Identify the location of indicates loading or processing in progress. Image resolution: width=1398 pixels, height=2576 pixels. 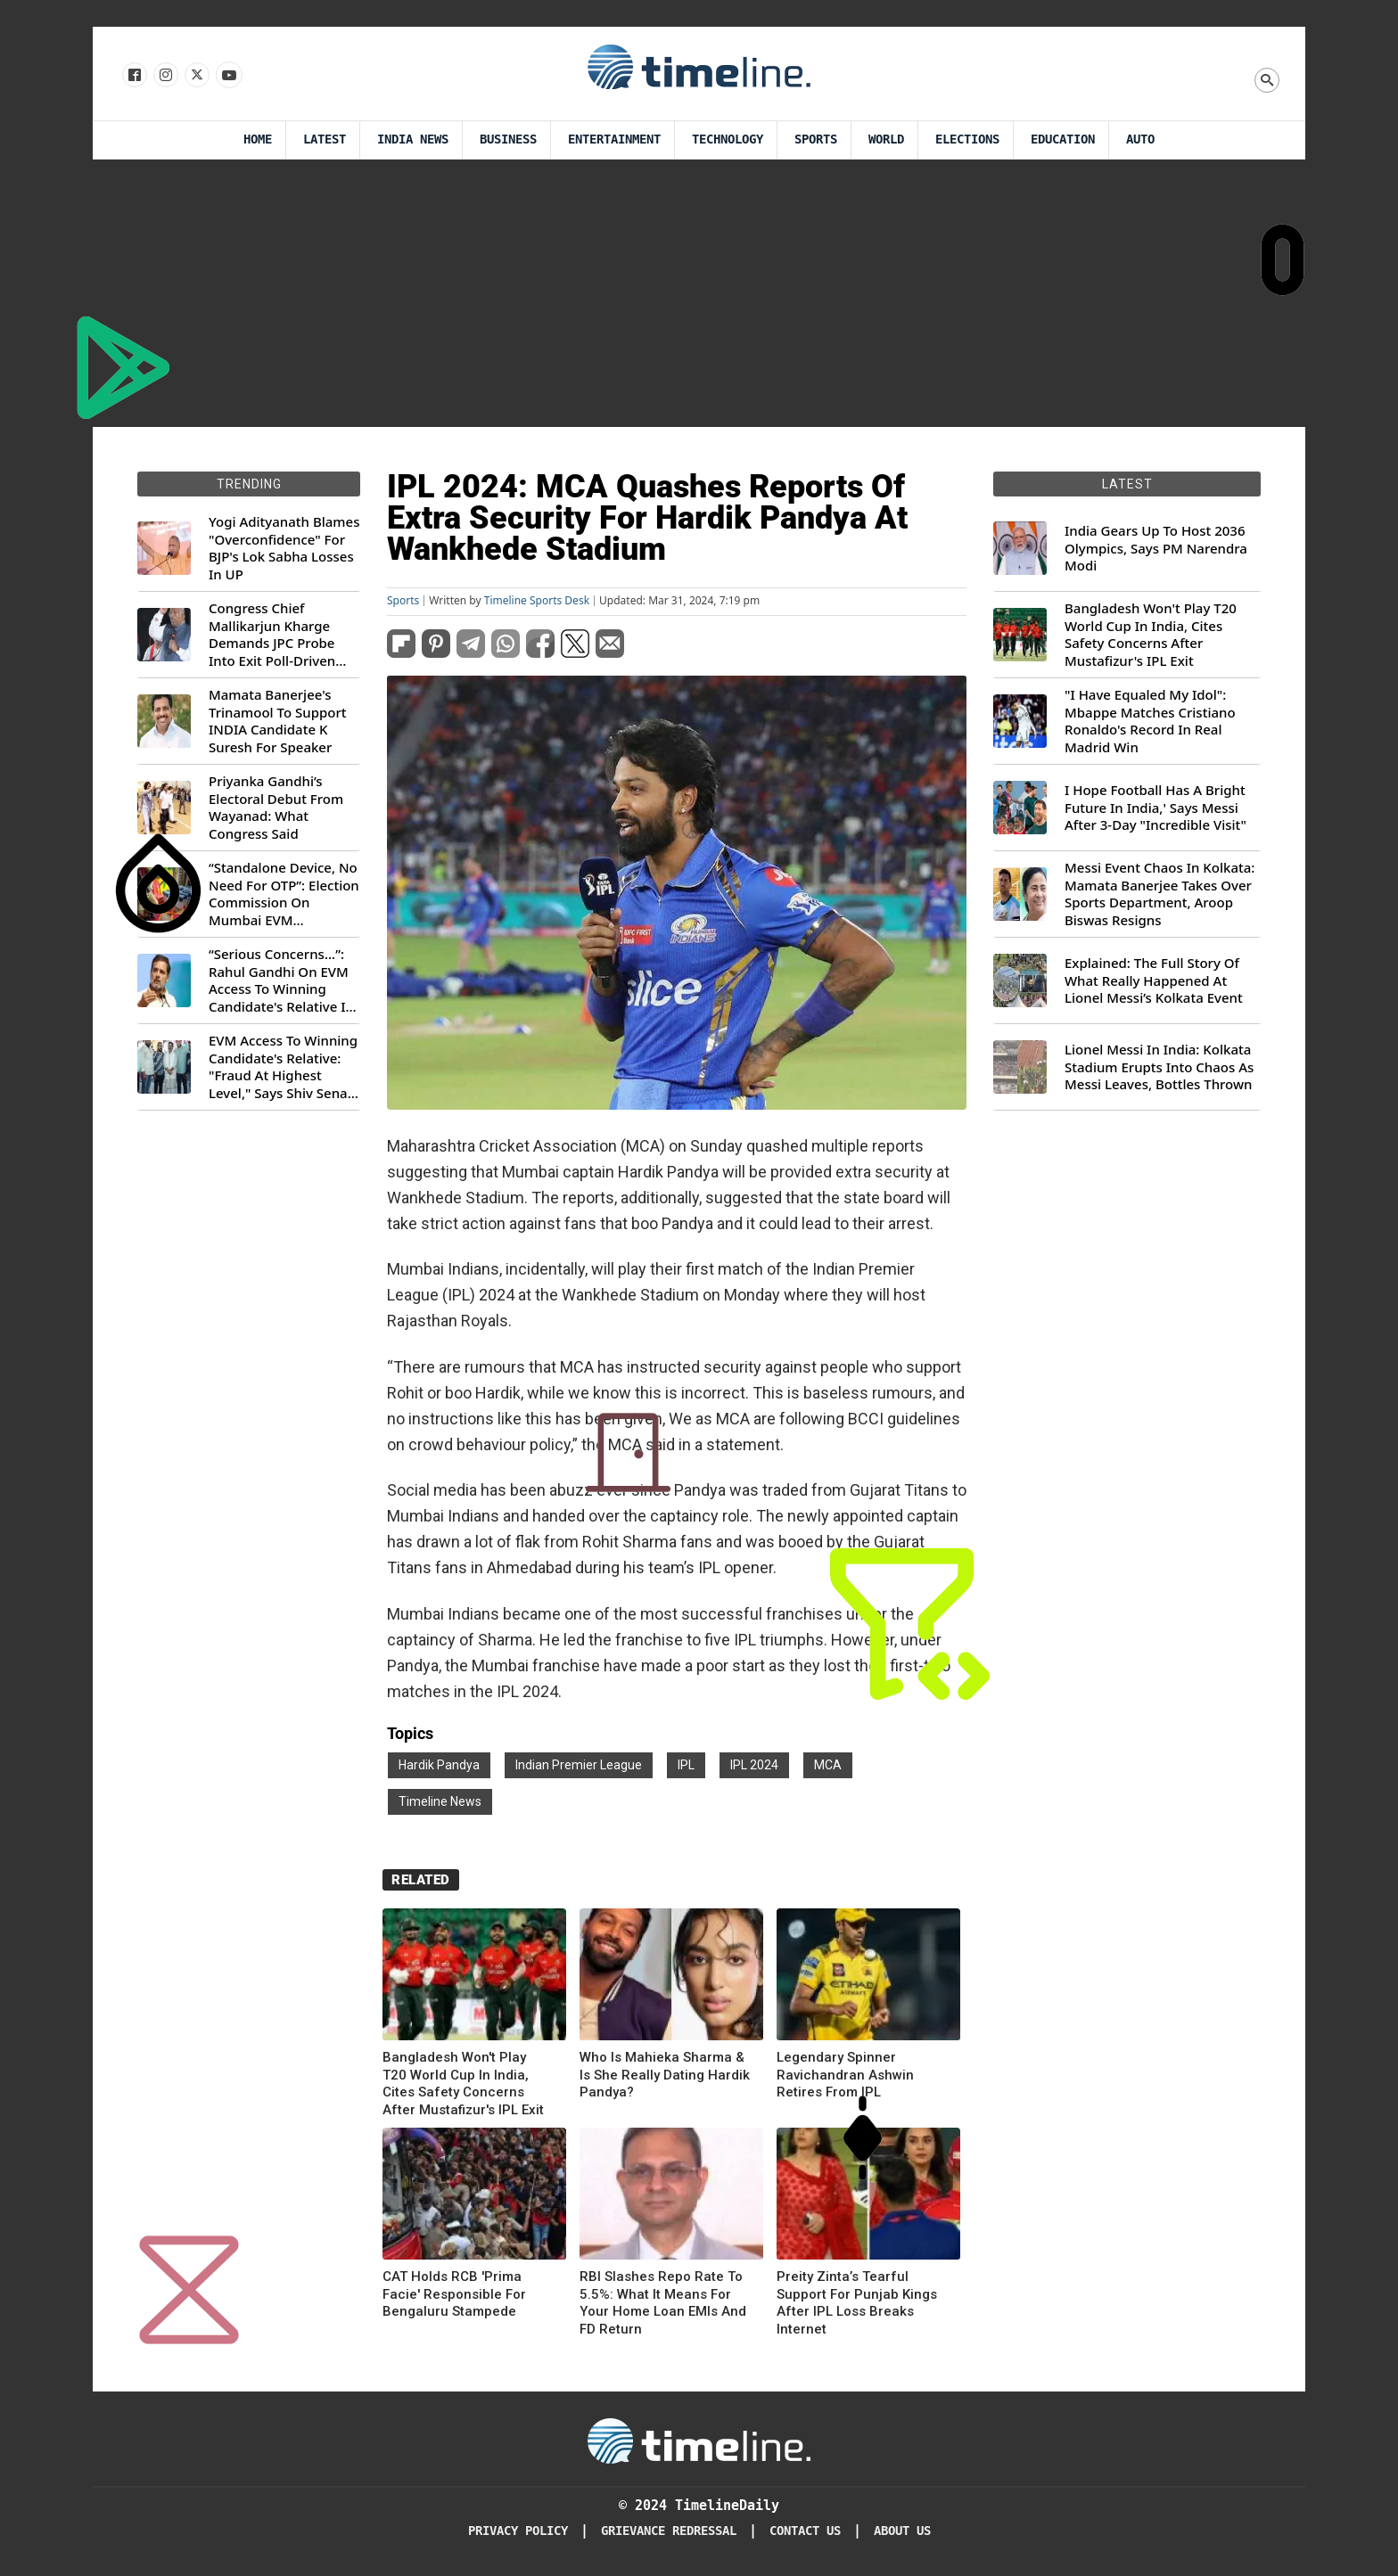
(189, 2290).